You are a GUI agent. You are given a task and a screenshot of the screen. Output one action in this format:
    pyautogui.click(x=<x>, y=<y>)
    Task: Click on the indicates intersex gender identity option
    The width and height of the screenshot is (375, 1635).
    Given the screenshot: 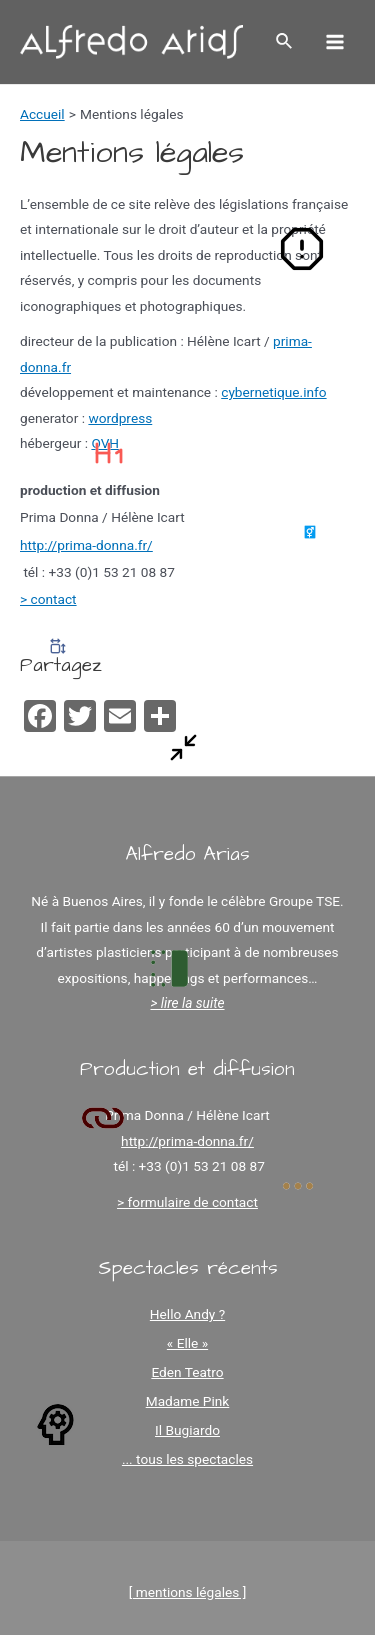 What is the action you would take?
    pyautogui.click(x=310, y=532)
    